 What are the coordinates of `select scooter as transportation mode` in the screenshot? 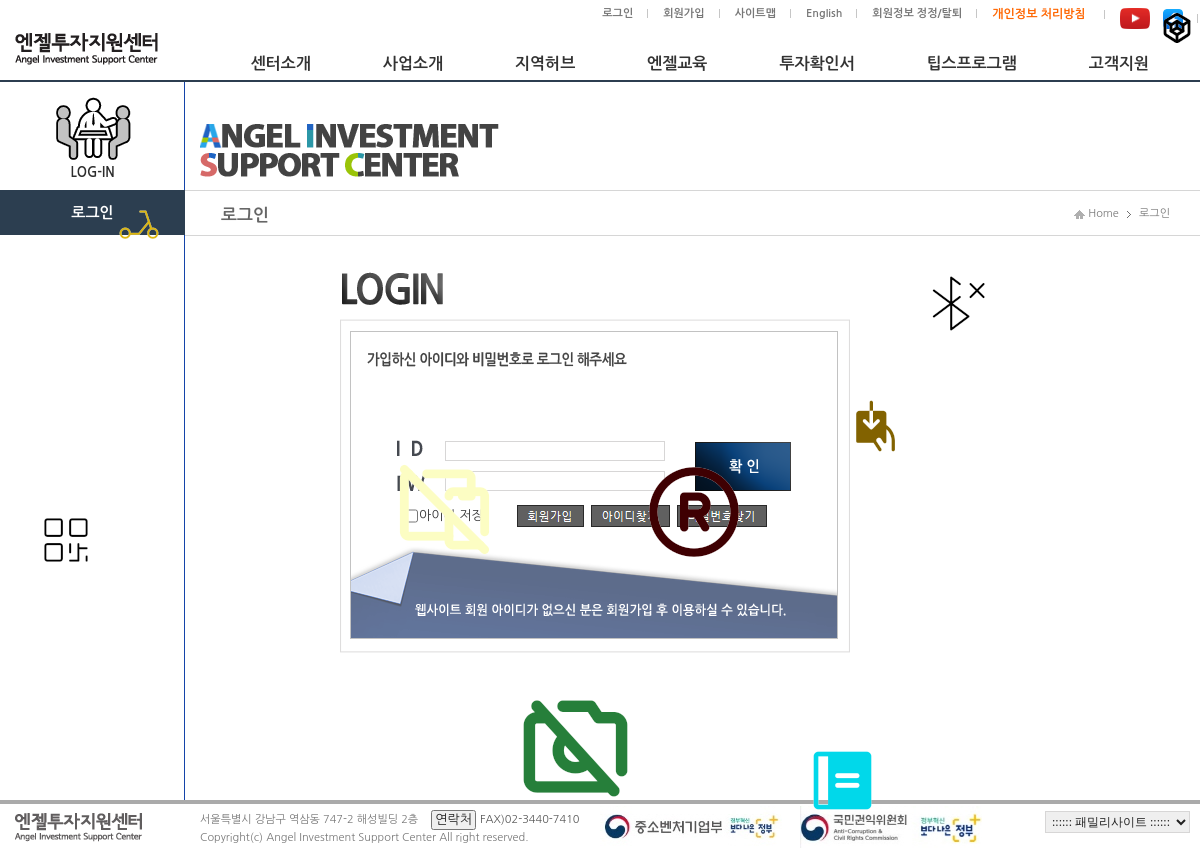 It's located at (139, 226).